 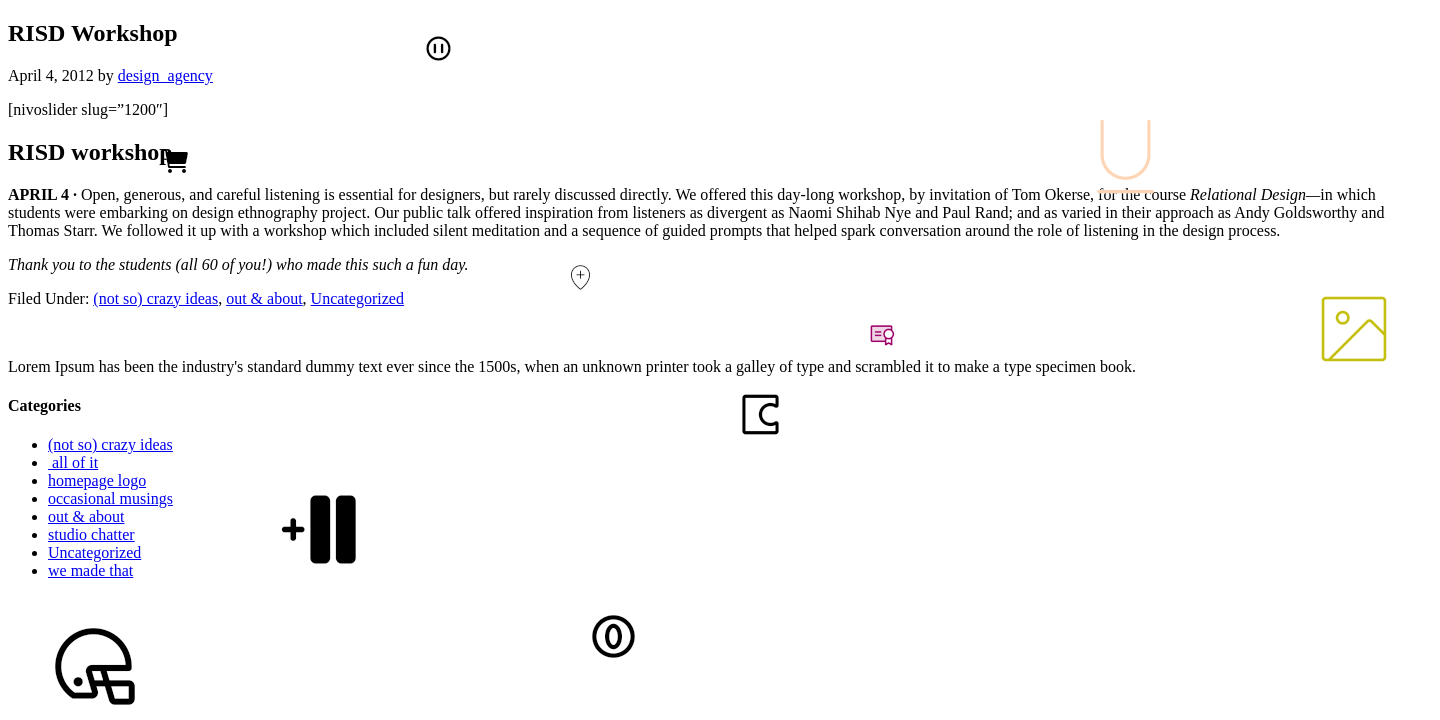 What do you see at coordinates (438, 48) in the screenshot?
I see `pause media playback` at bounding box center [438, 48].